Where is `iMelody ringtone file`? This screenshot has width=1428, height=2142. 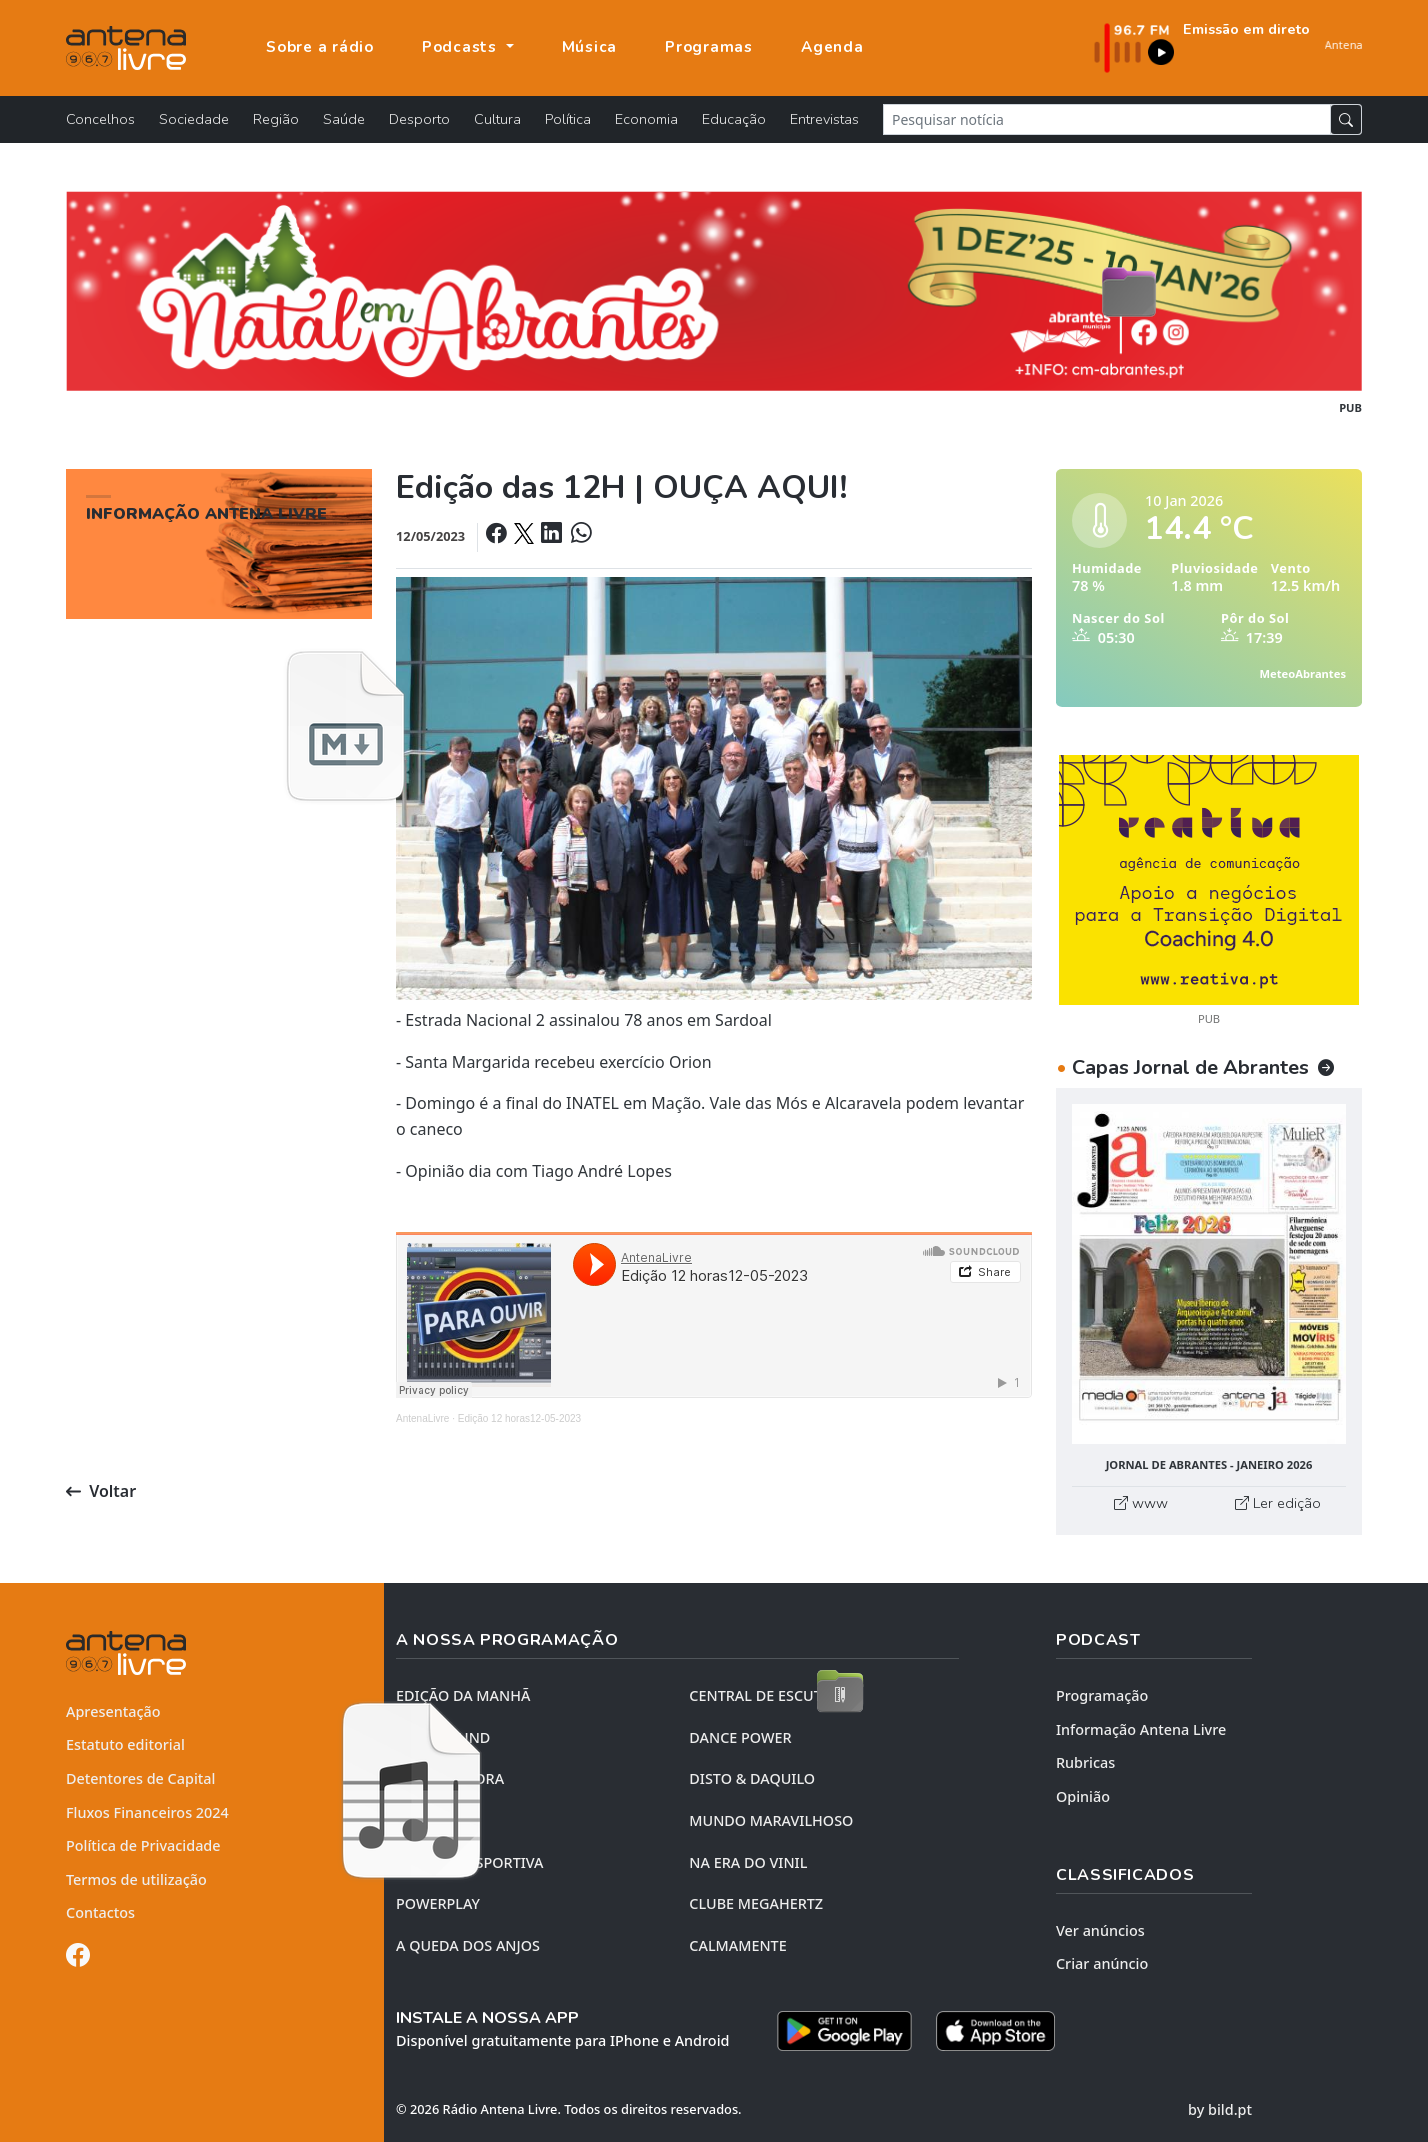 iMelody ringtone file is located at coordinates (411, 1790).